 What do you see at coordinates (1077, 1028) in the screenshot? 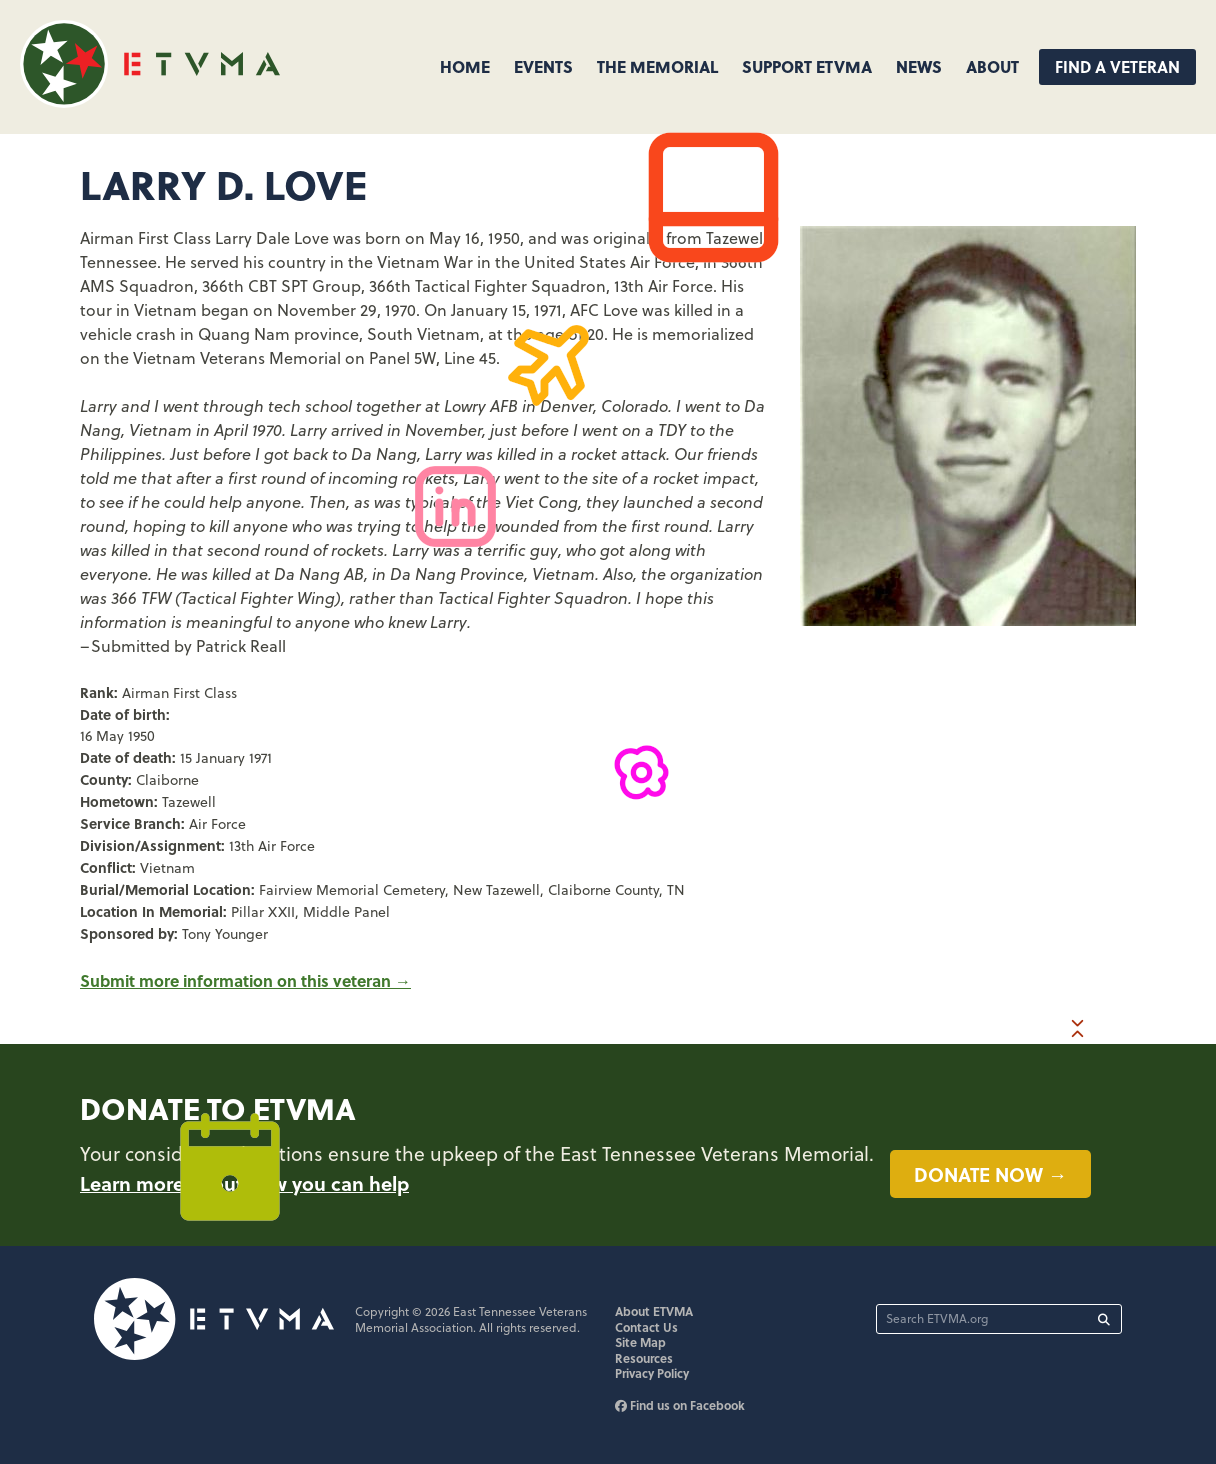
I see `collapse expanded content` at bounding box center [1077, 1028].